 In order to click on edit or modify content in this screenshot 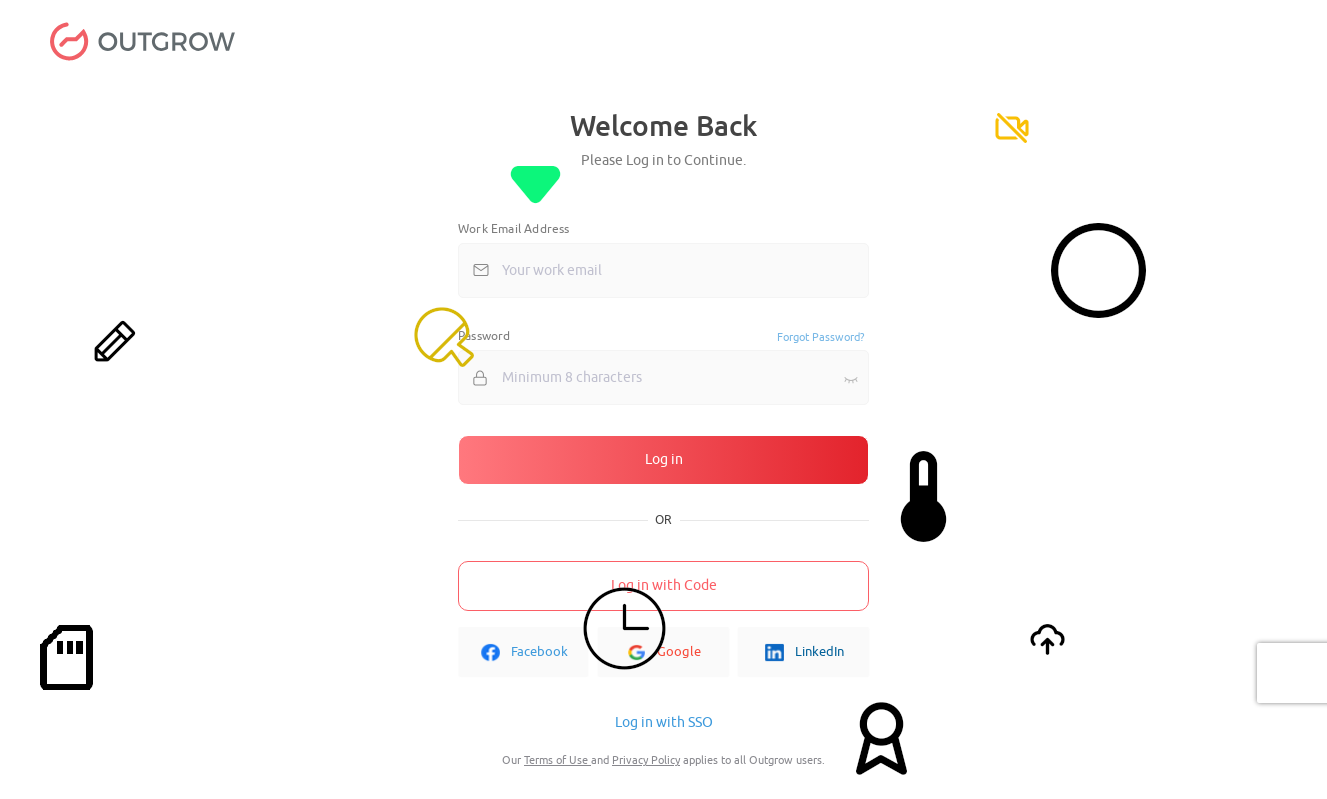, I will do `click(114, 342)`.